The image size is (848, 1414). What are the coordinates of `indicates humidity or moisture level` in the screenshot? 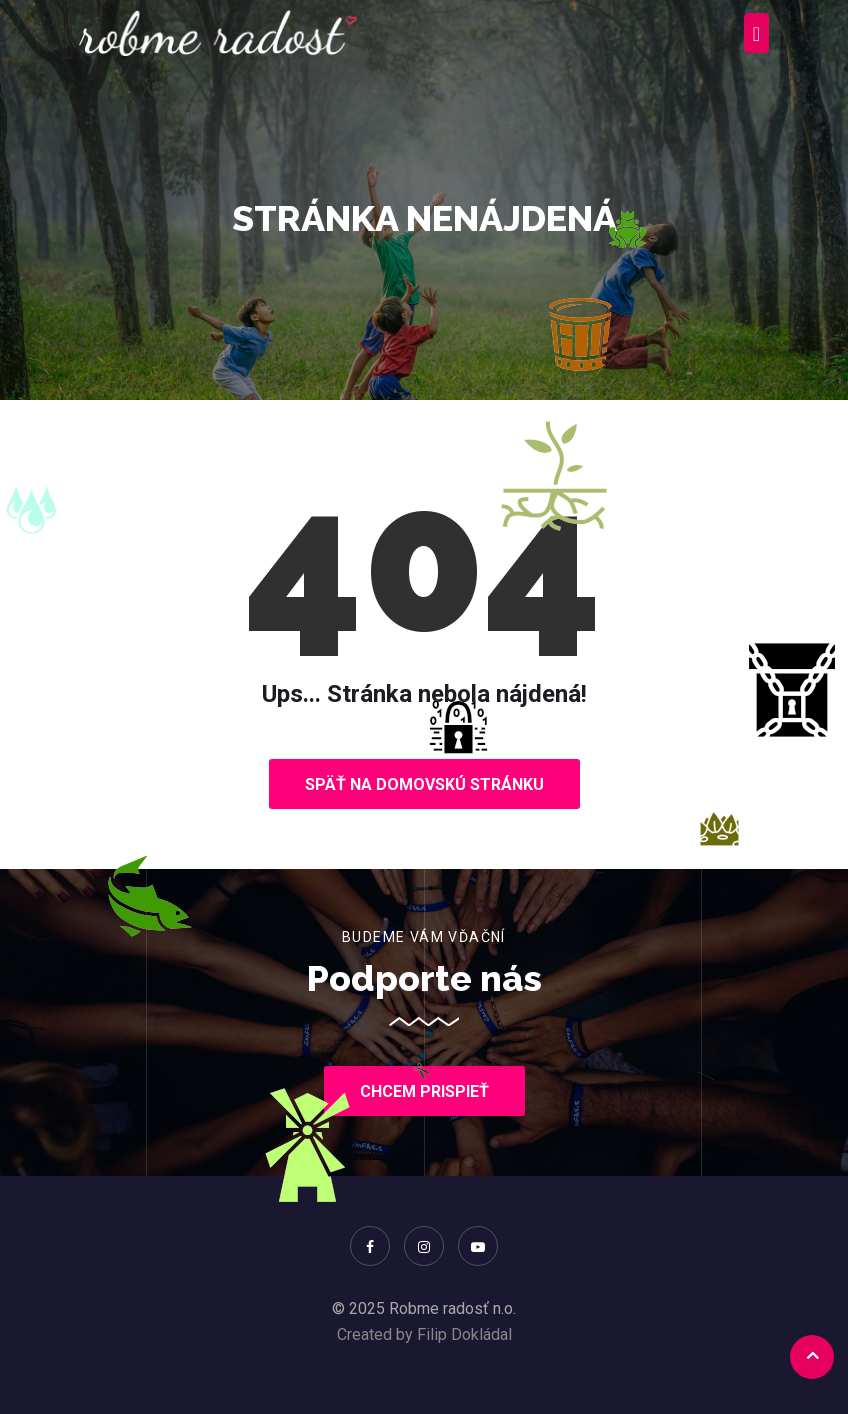 It's located at (31, 509).